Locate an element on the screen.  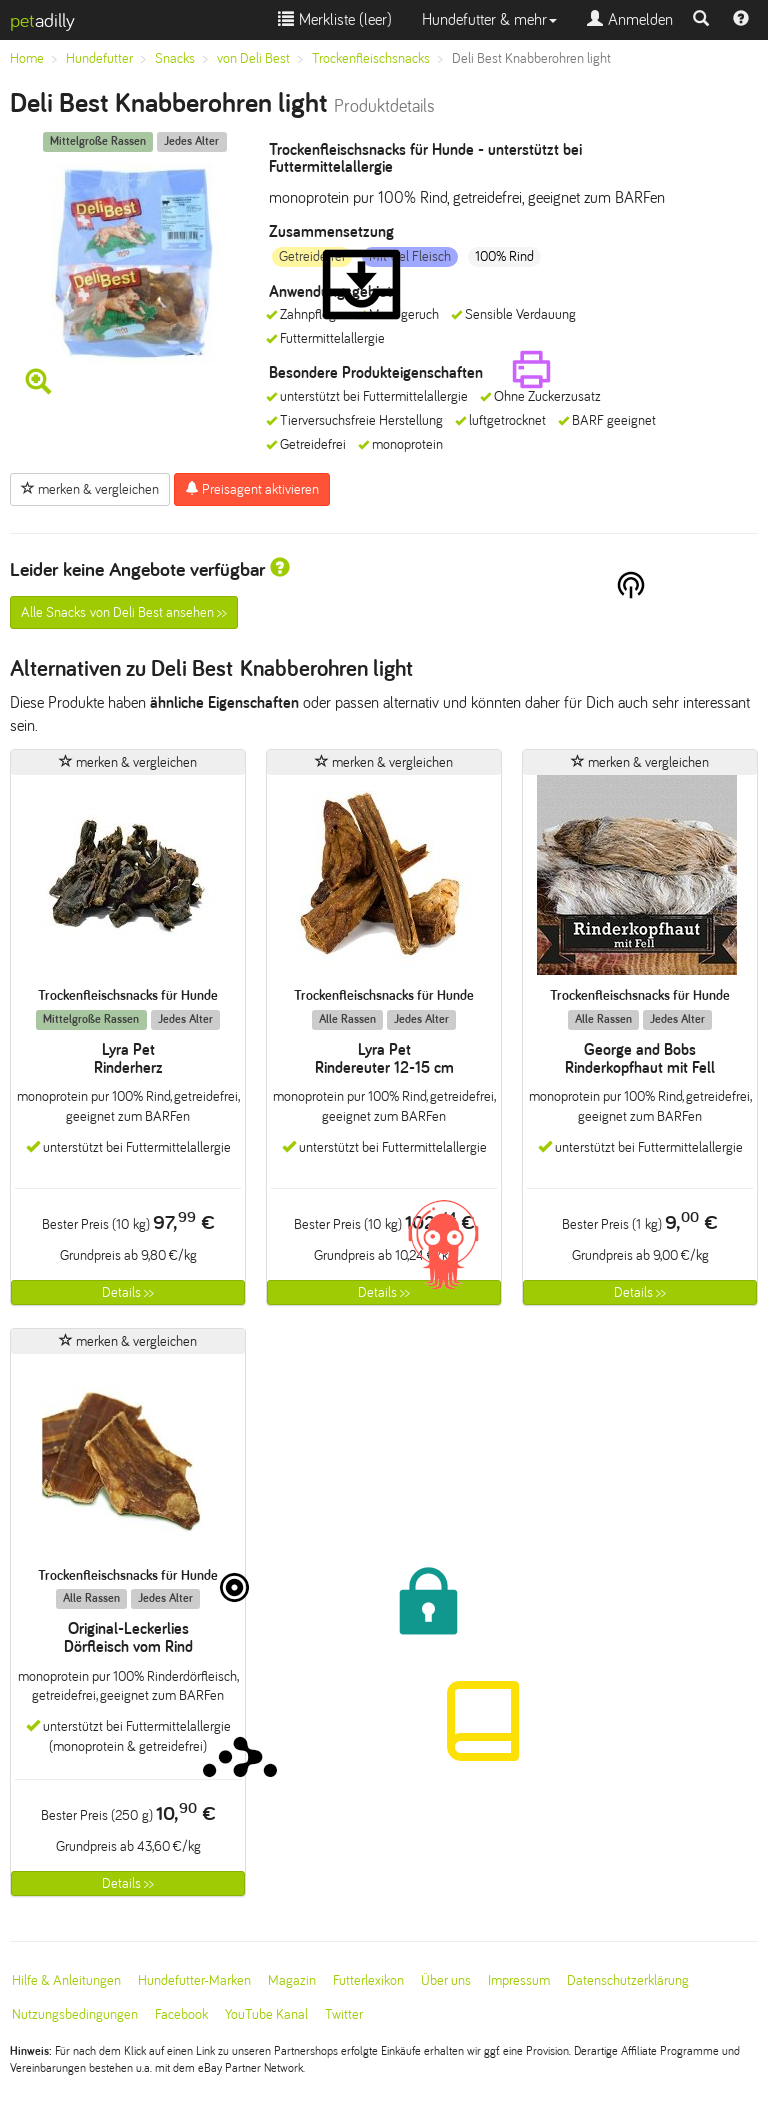
open your library or reading list is located at coordinates (483, 1721).